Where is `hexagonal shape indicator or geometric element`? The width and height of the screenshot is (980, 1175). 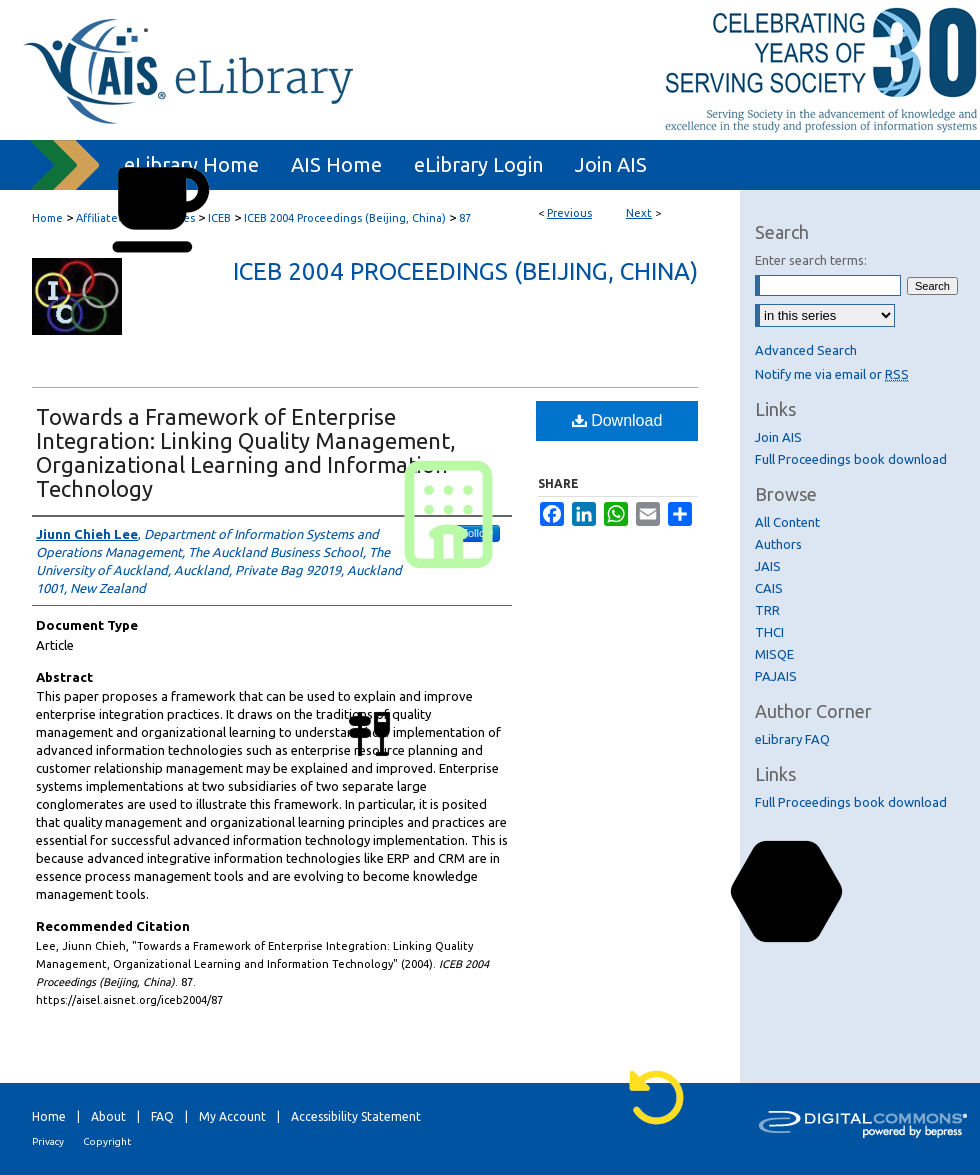 hexagonal shape indicator or geometric element is located at coordinates (786, 891).